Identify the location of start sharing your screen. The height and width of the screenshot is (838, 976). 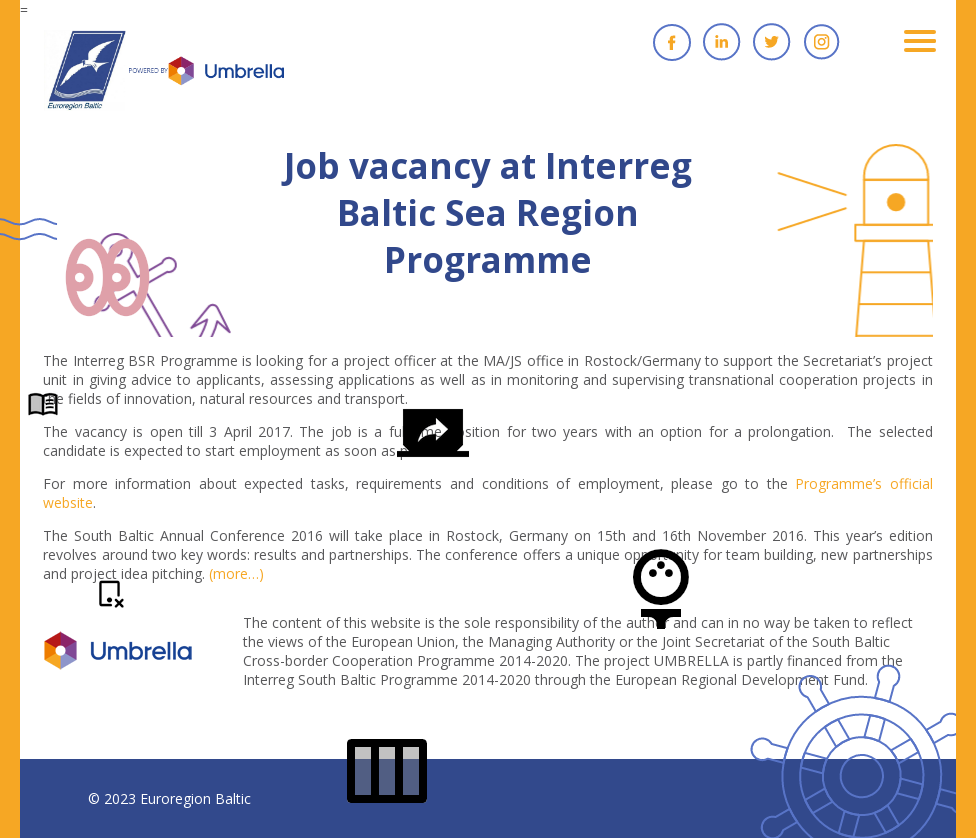
(433, 433).